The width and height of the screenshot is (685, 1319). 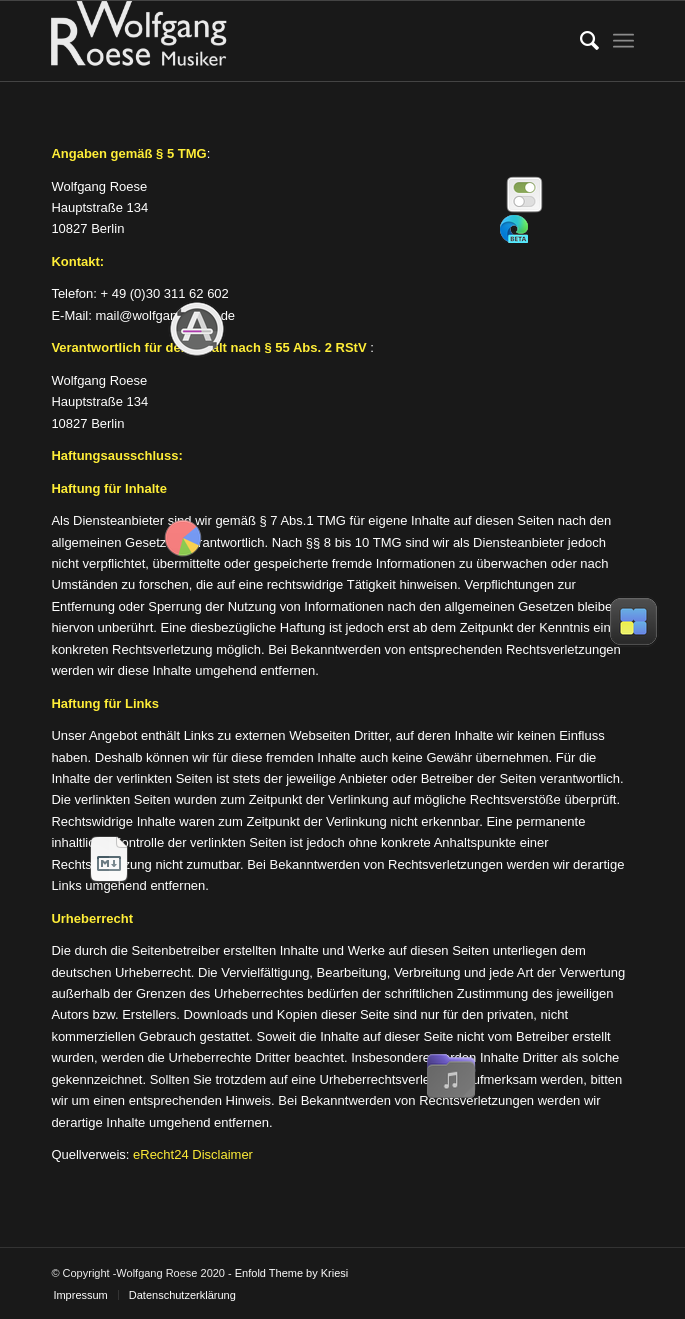 What do you see at coordinates (183, 538) in the screenshot?
I see `open baobab disk usage analyzer` at bounding box center [183, 538].